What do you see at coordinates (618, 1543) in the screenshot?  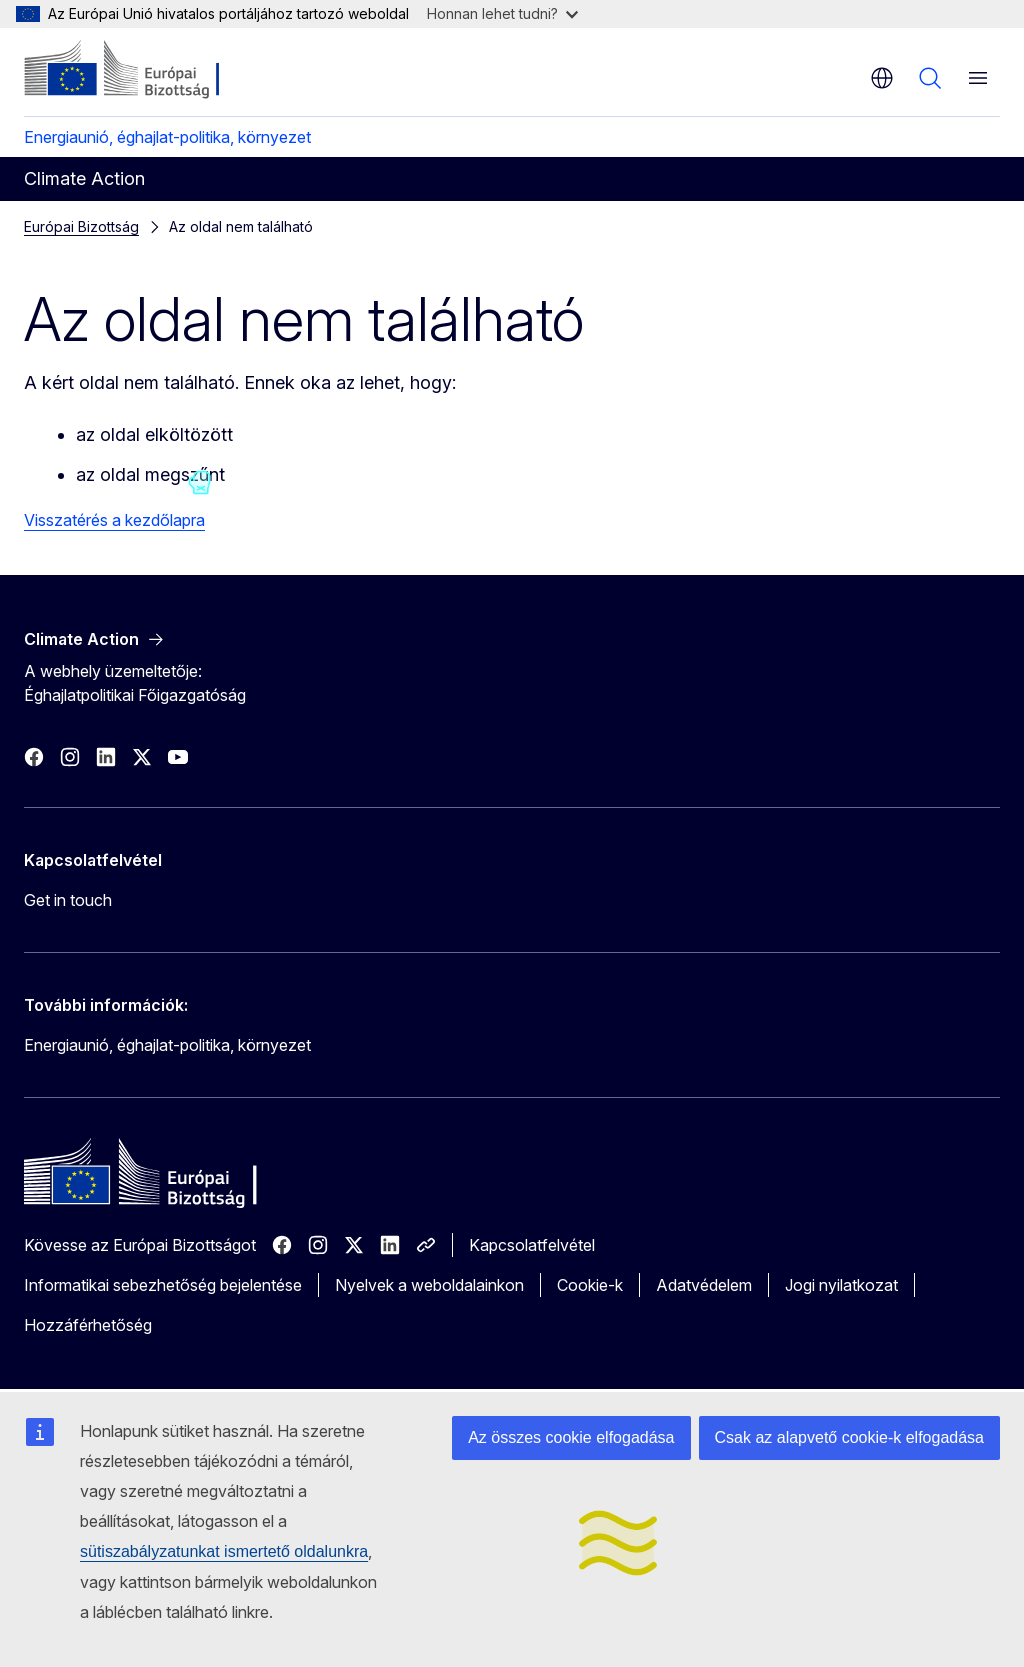 I see `indicates water or aquatic features` at bounding box center [618, 1543].